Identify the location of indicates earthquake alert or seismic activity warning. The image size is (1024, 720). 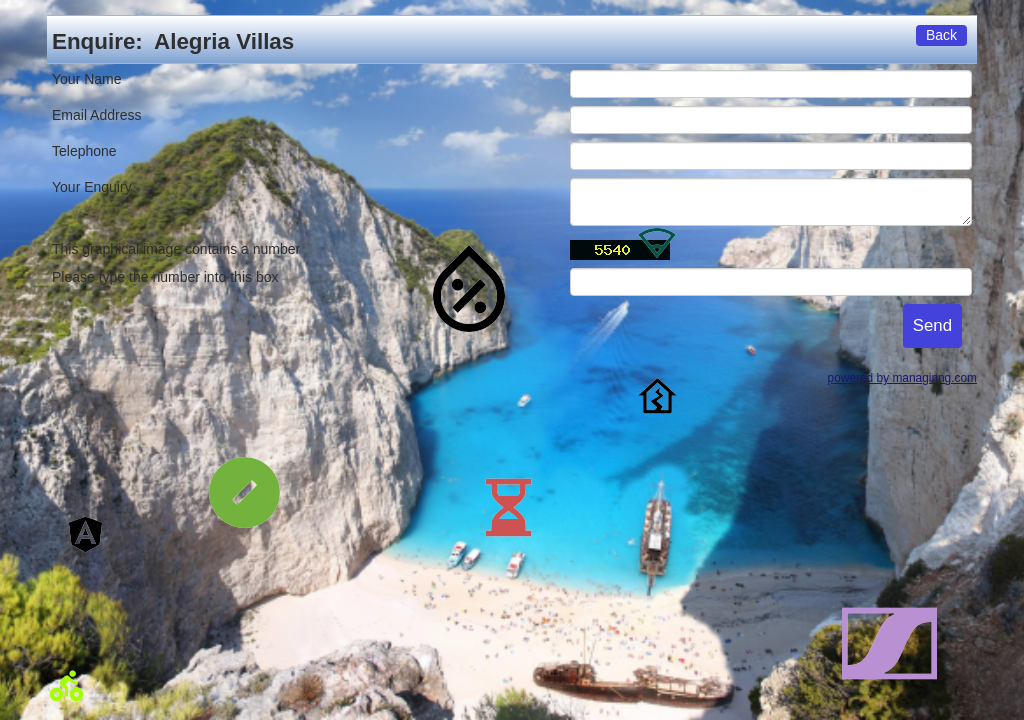
(657, 397).